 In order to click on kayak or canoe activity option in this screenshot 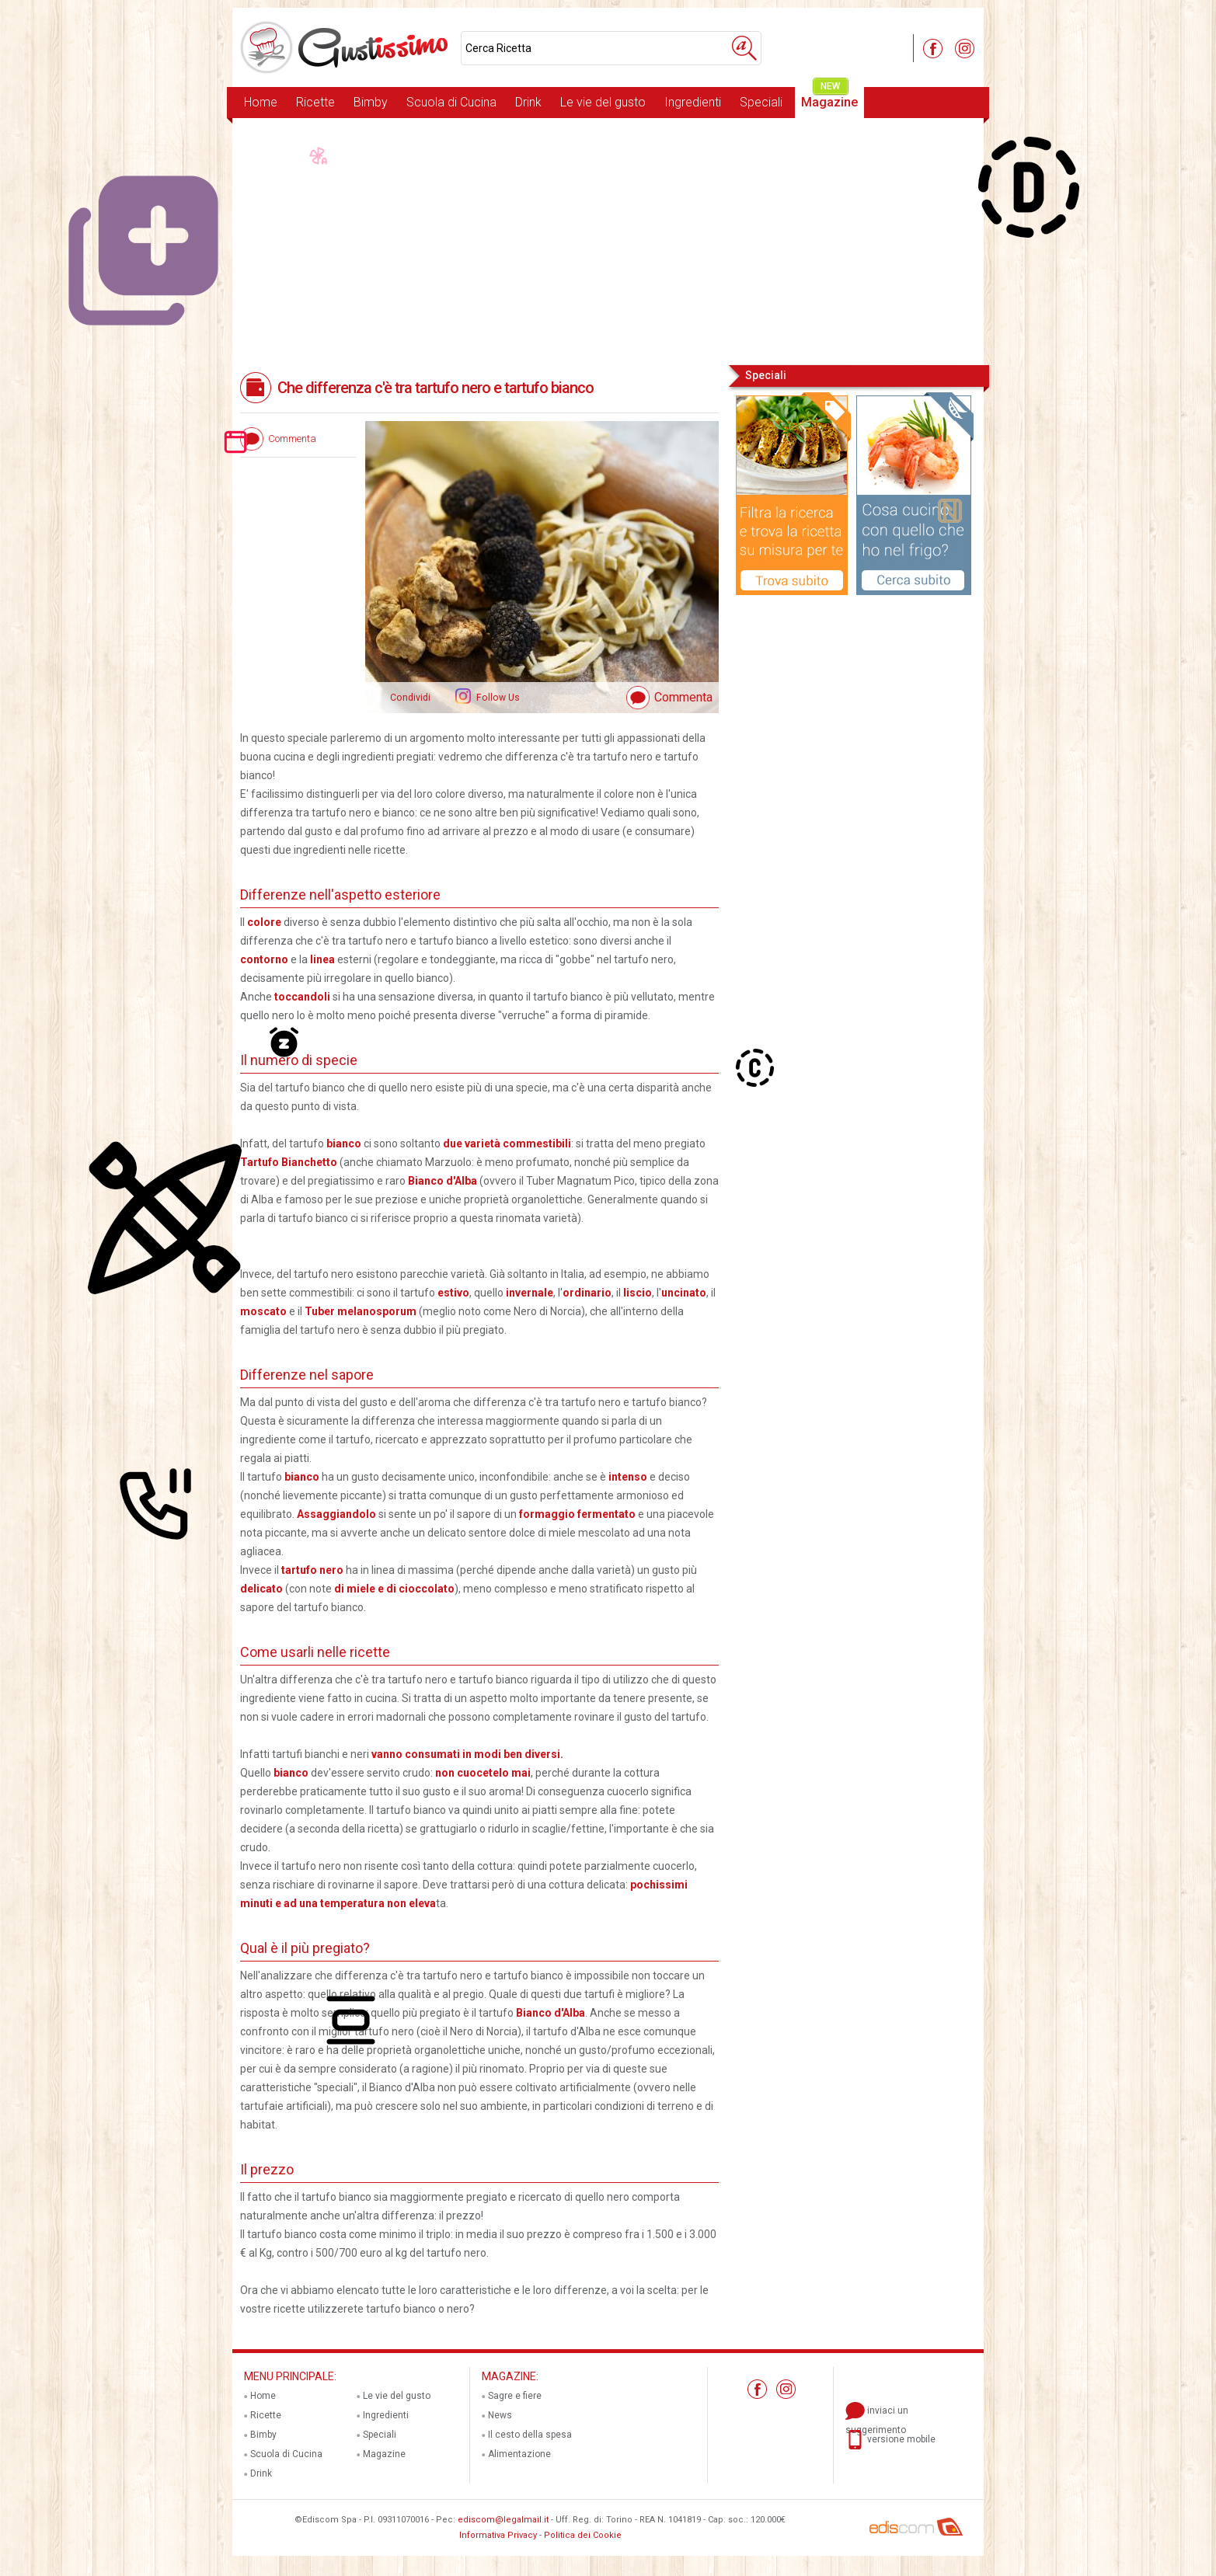, I will do `click(165, 1217)`.